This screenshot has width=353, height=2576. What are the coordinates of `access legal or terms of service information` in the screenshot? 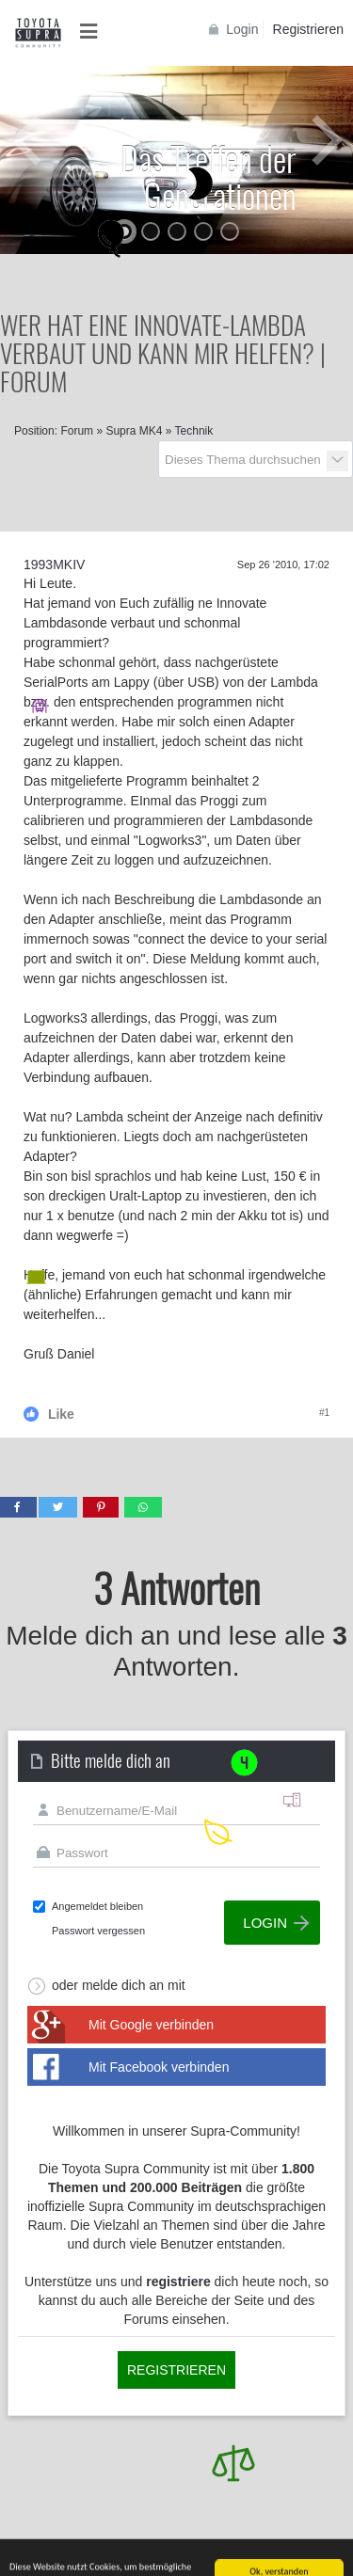 It's located at (233, 2463).